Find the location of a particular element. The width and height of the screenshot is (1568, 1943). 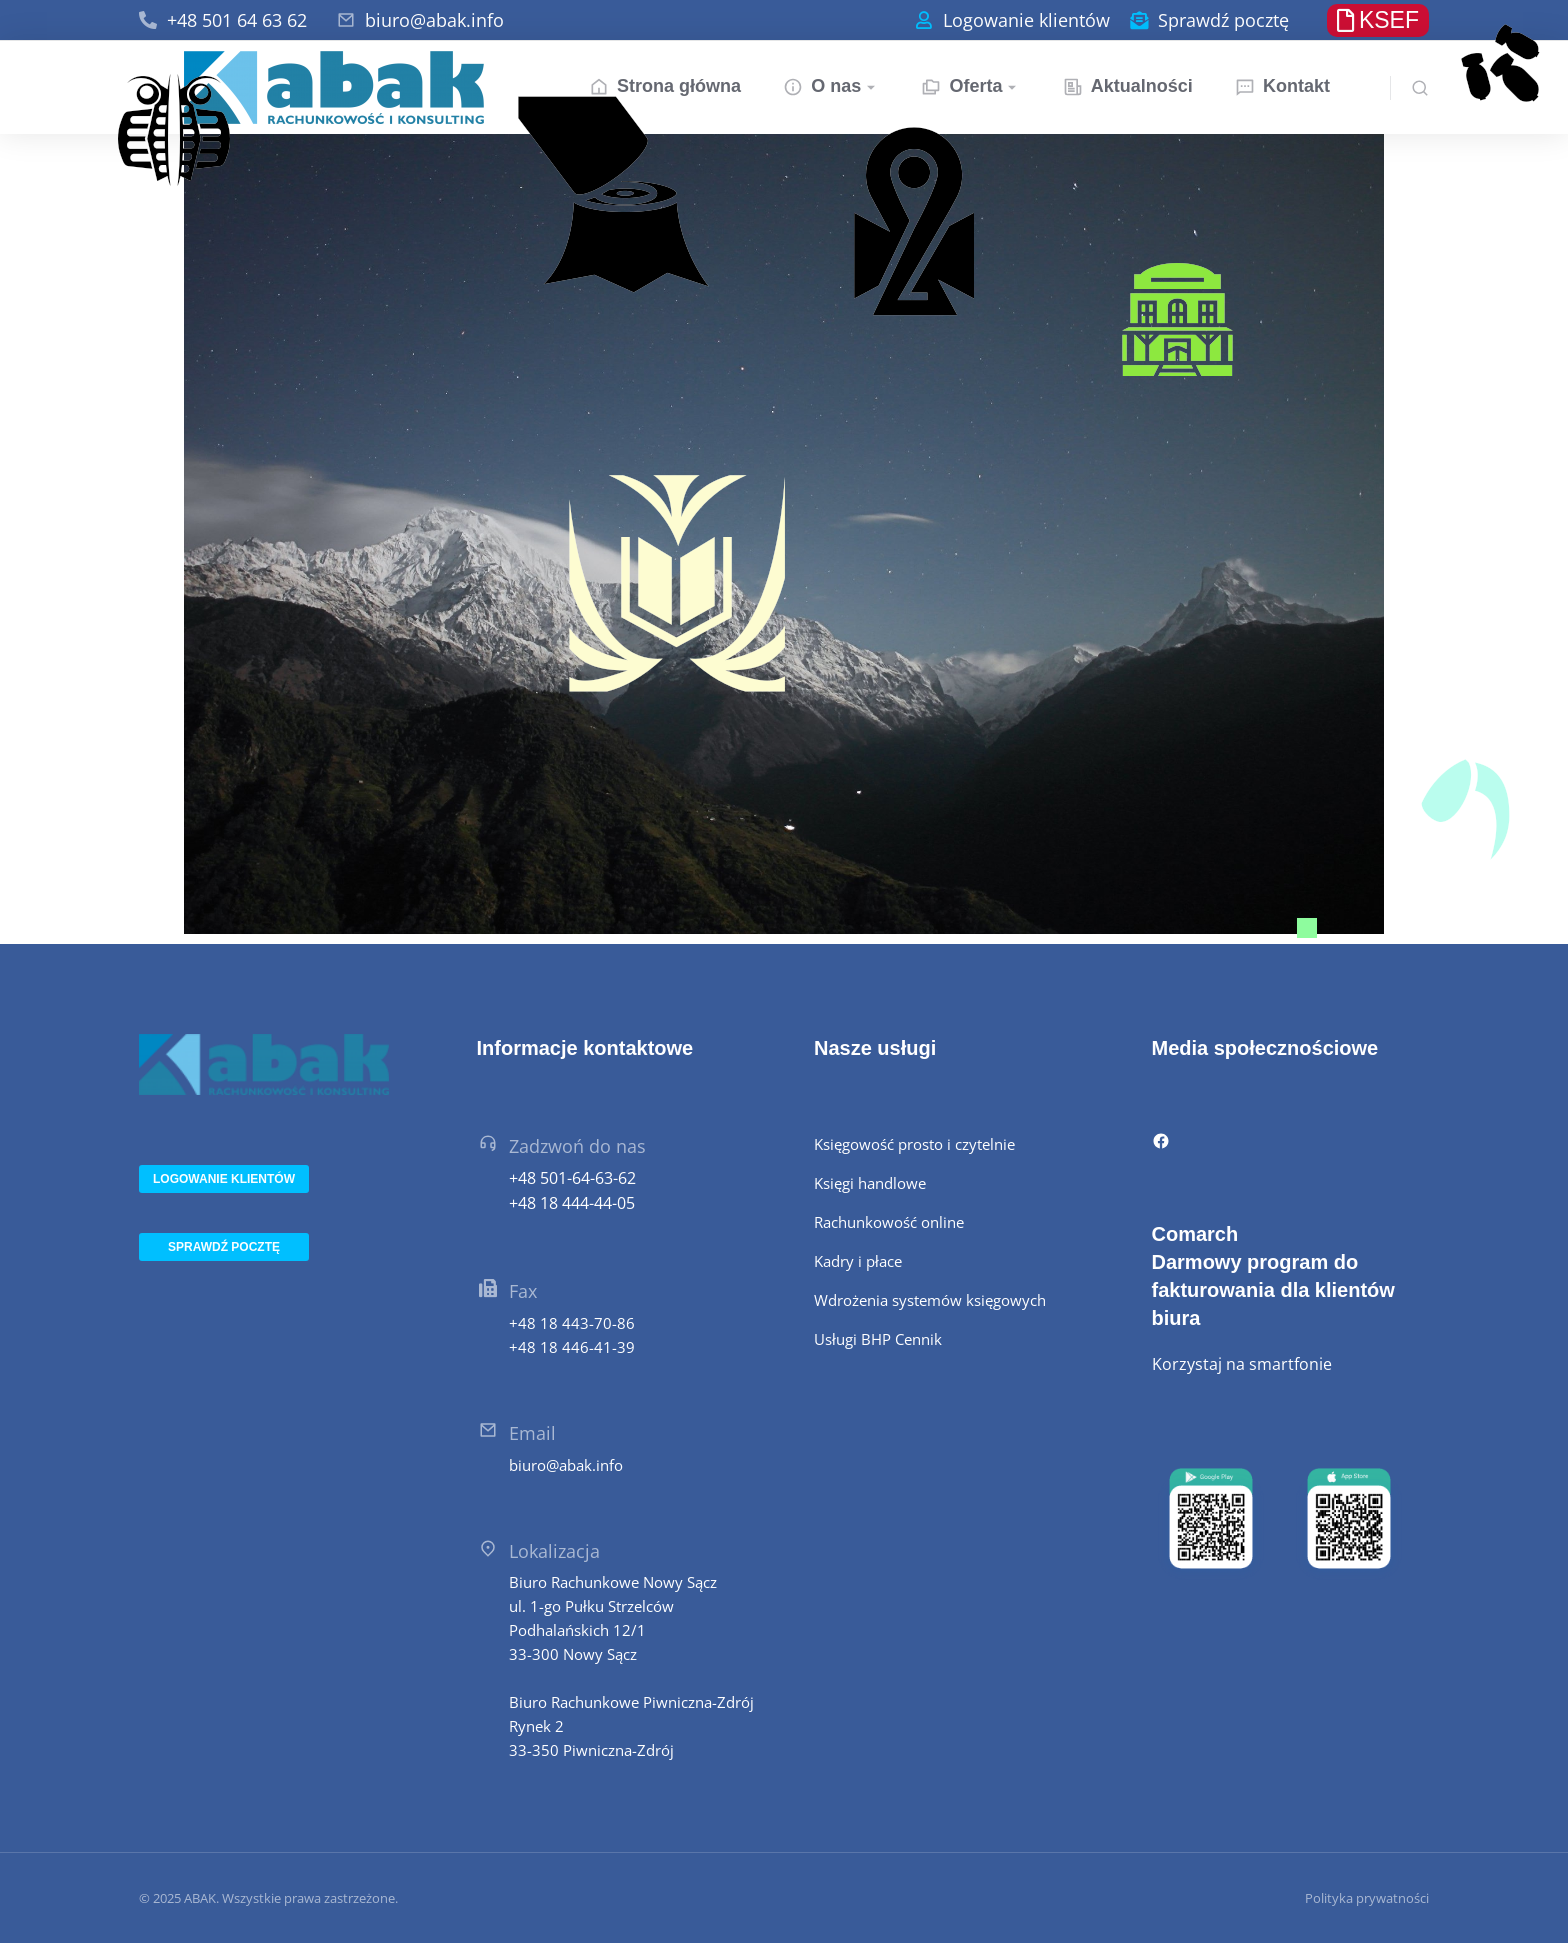

placeholder for empty content area is located at coordinates (1307, 928).